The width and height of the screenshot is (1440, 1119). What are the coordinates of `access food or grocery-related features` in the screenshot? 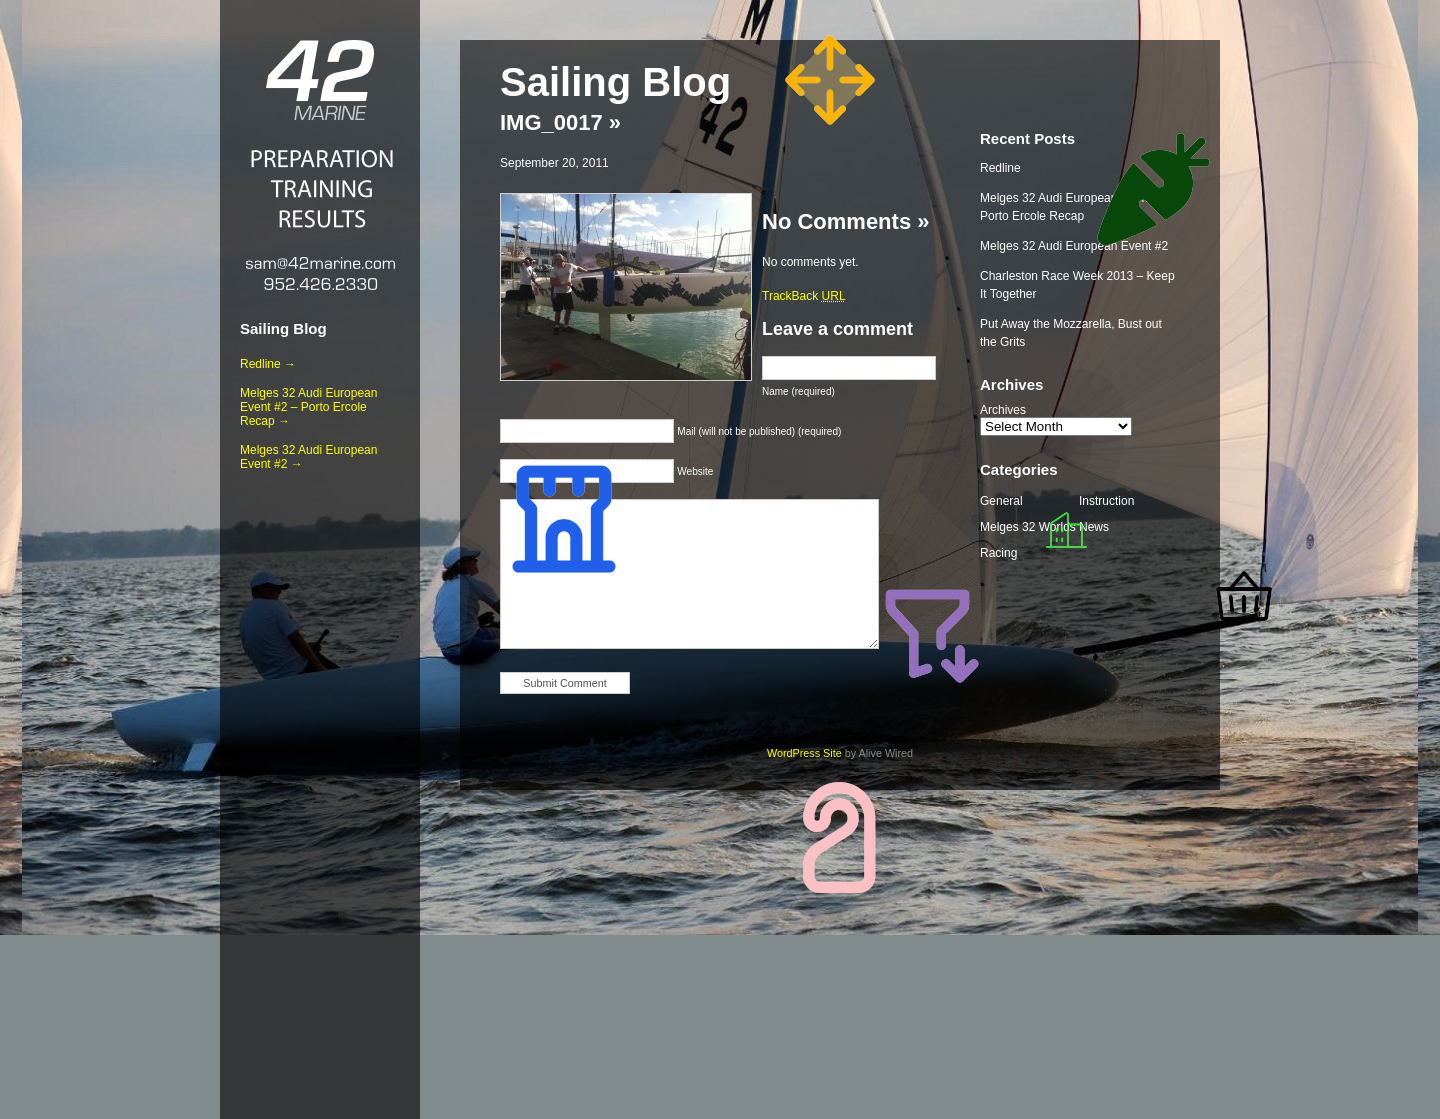 It's located at (1151, 191).